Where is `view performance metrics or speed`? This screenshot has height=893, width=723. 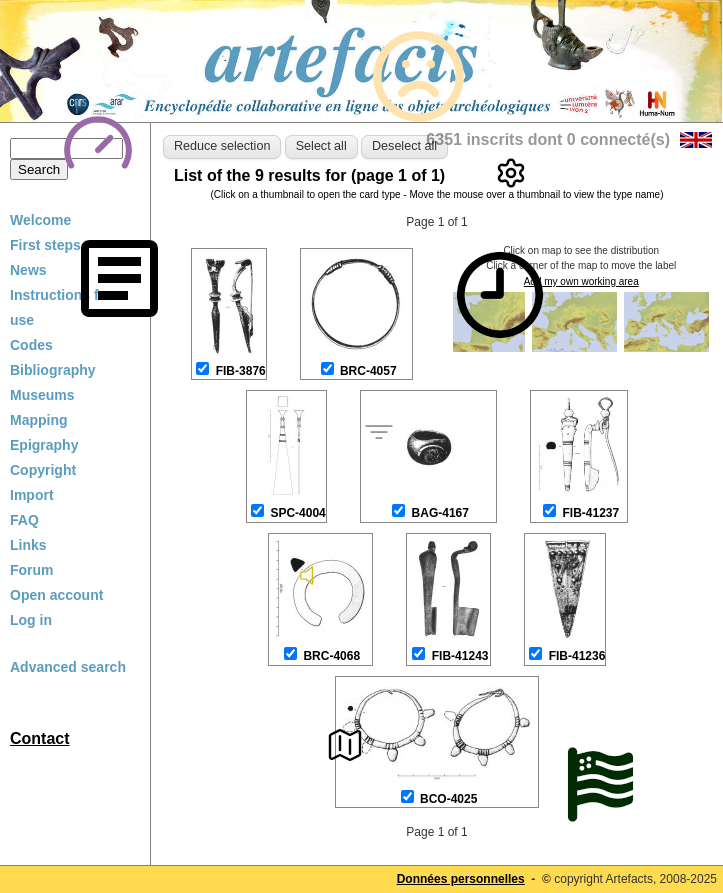 view performance metrics or speed is located at coordinates (98, 144).